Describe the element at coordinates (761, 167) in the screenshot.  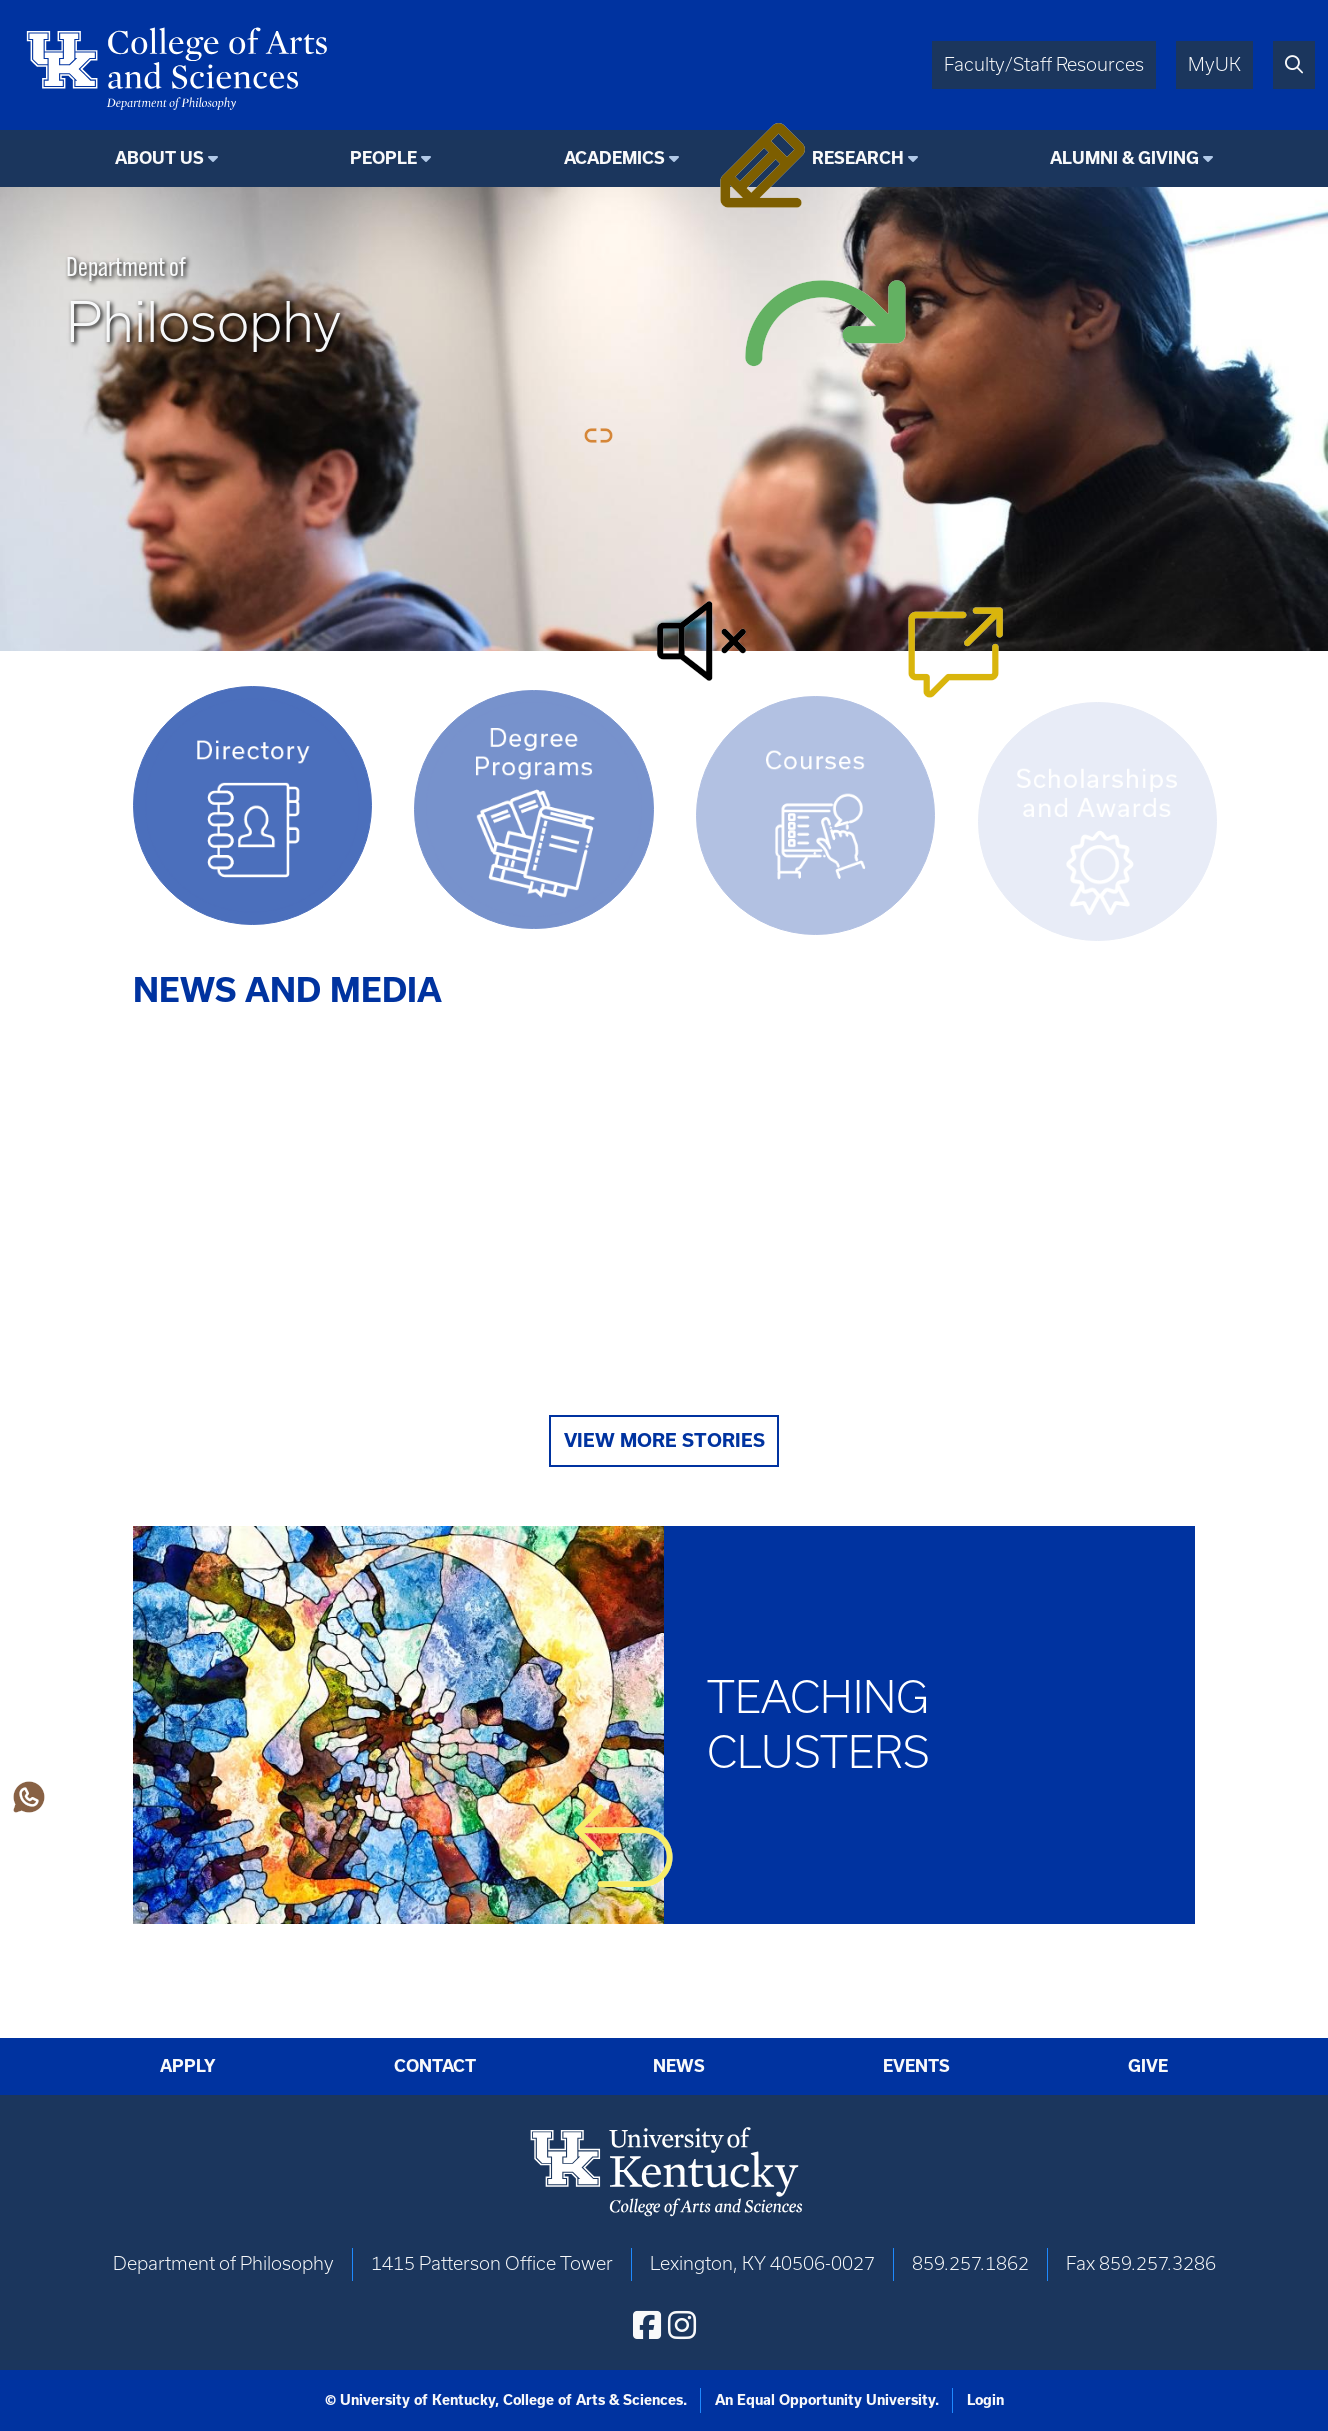
I see `edit or modify content` at that location.